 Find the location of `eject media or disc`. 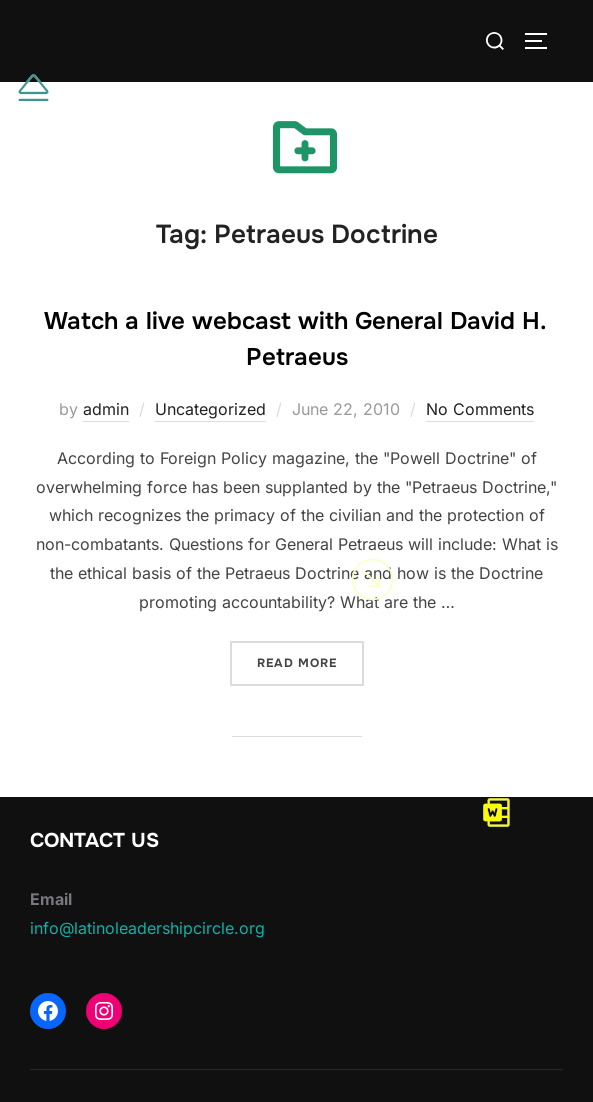

eject media or disc is located at coordinates (33, 89).